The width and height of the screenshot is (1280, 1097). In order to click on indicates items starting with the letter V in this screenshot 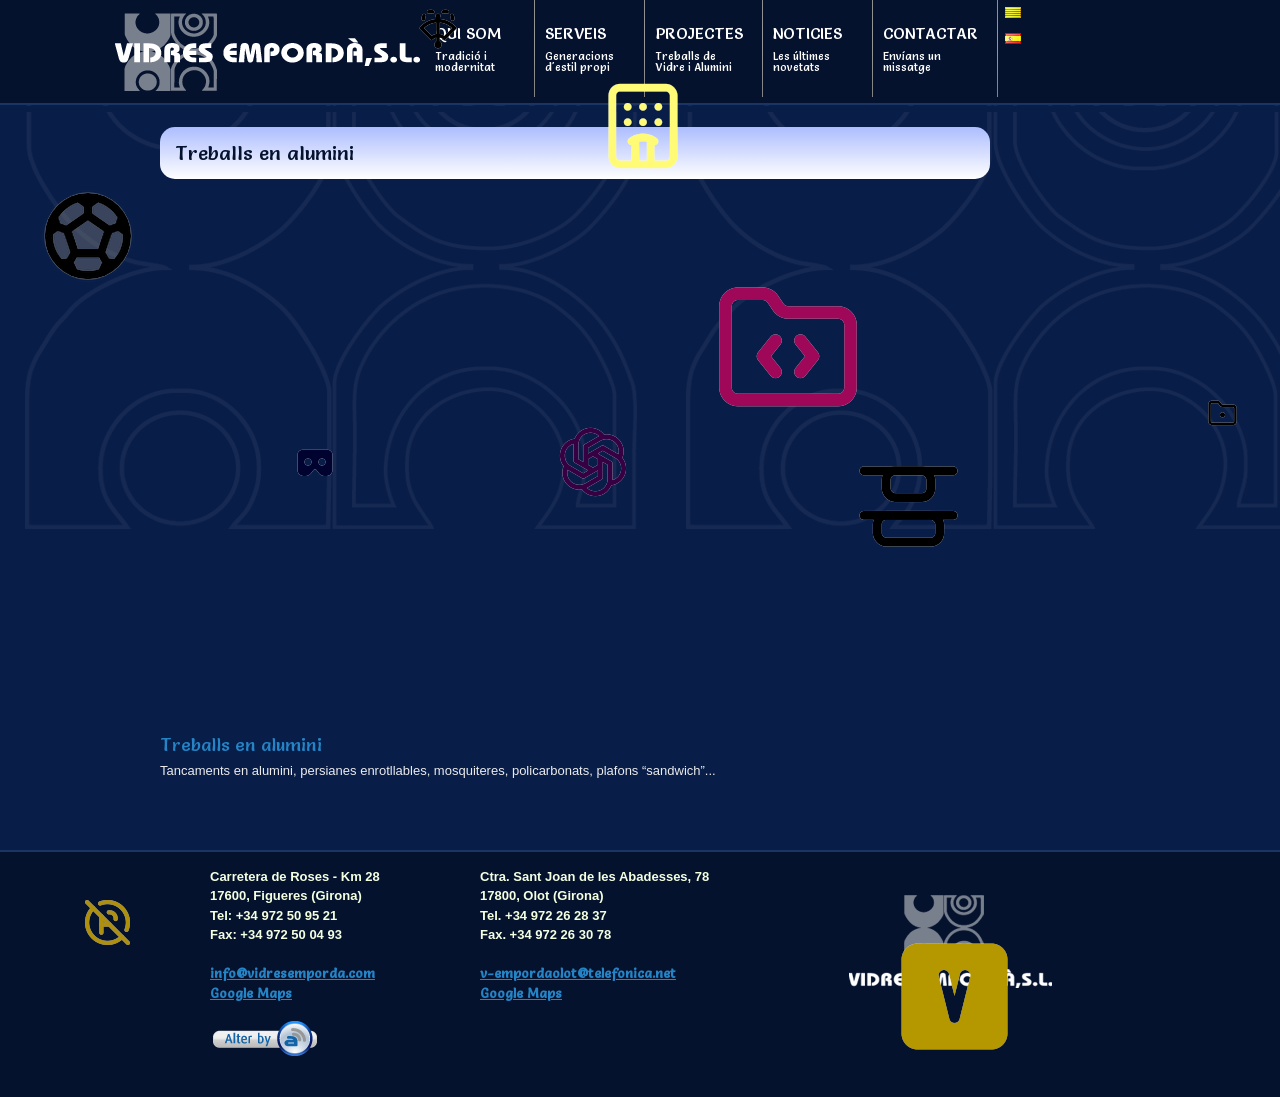, I will do `click(954, 996)`.